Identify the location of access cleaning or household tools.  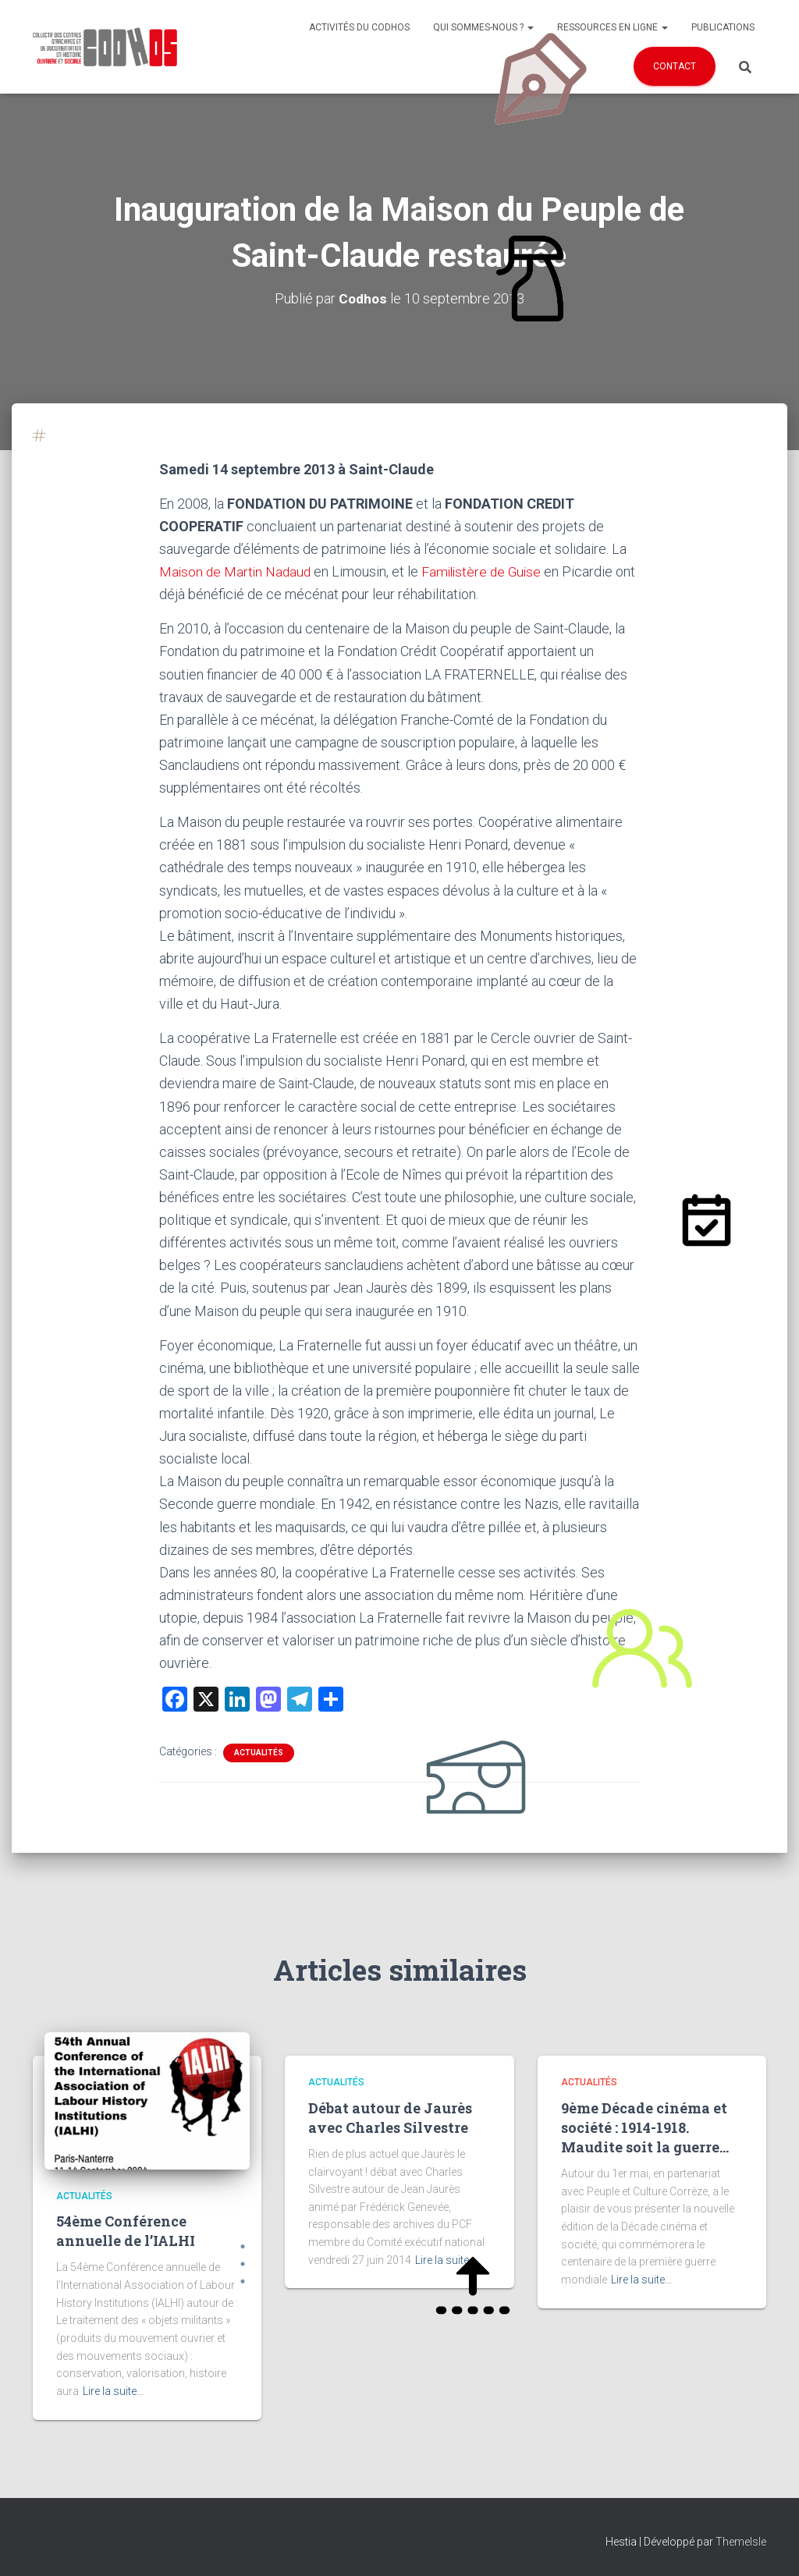
(533, 279).